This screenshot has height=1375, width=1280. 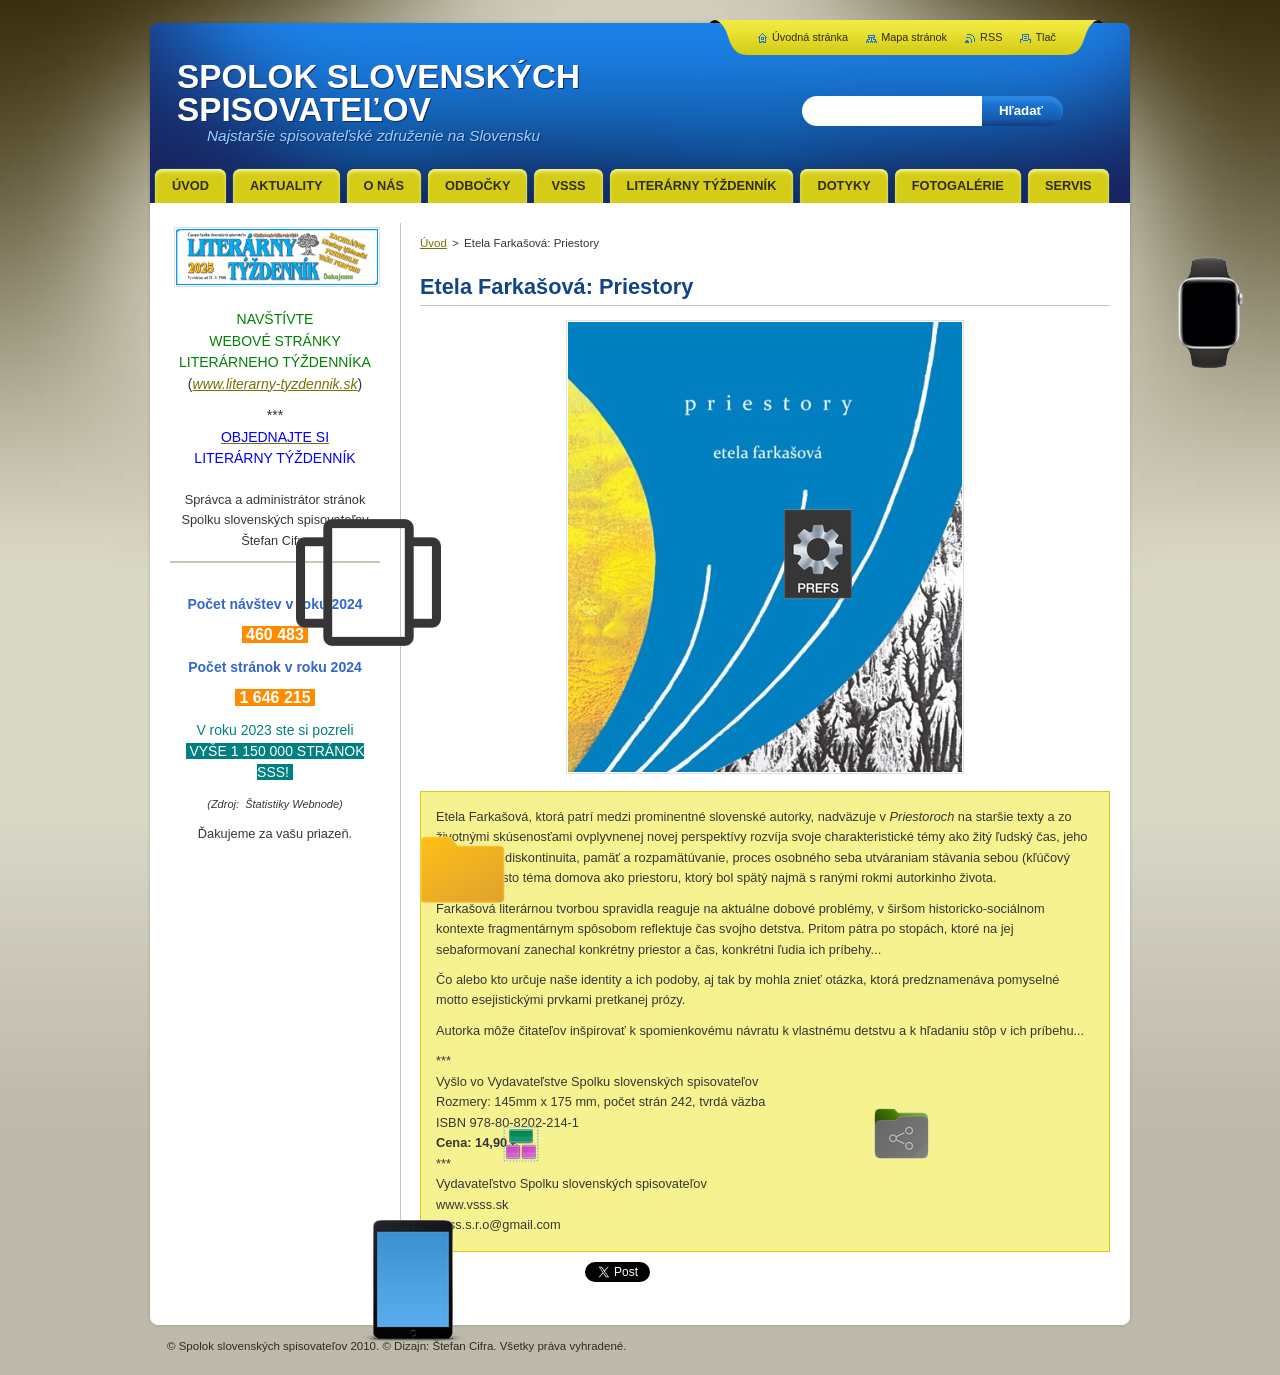 I want to click on open liveback folder, so click(x=462, y=872).